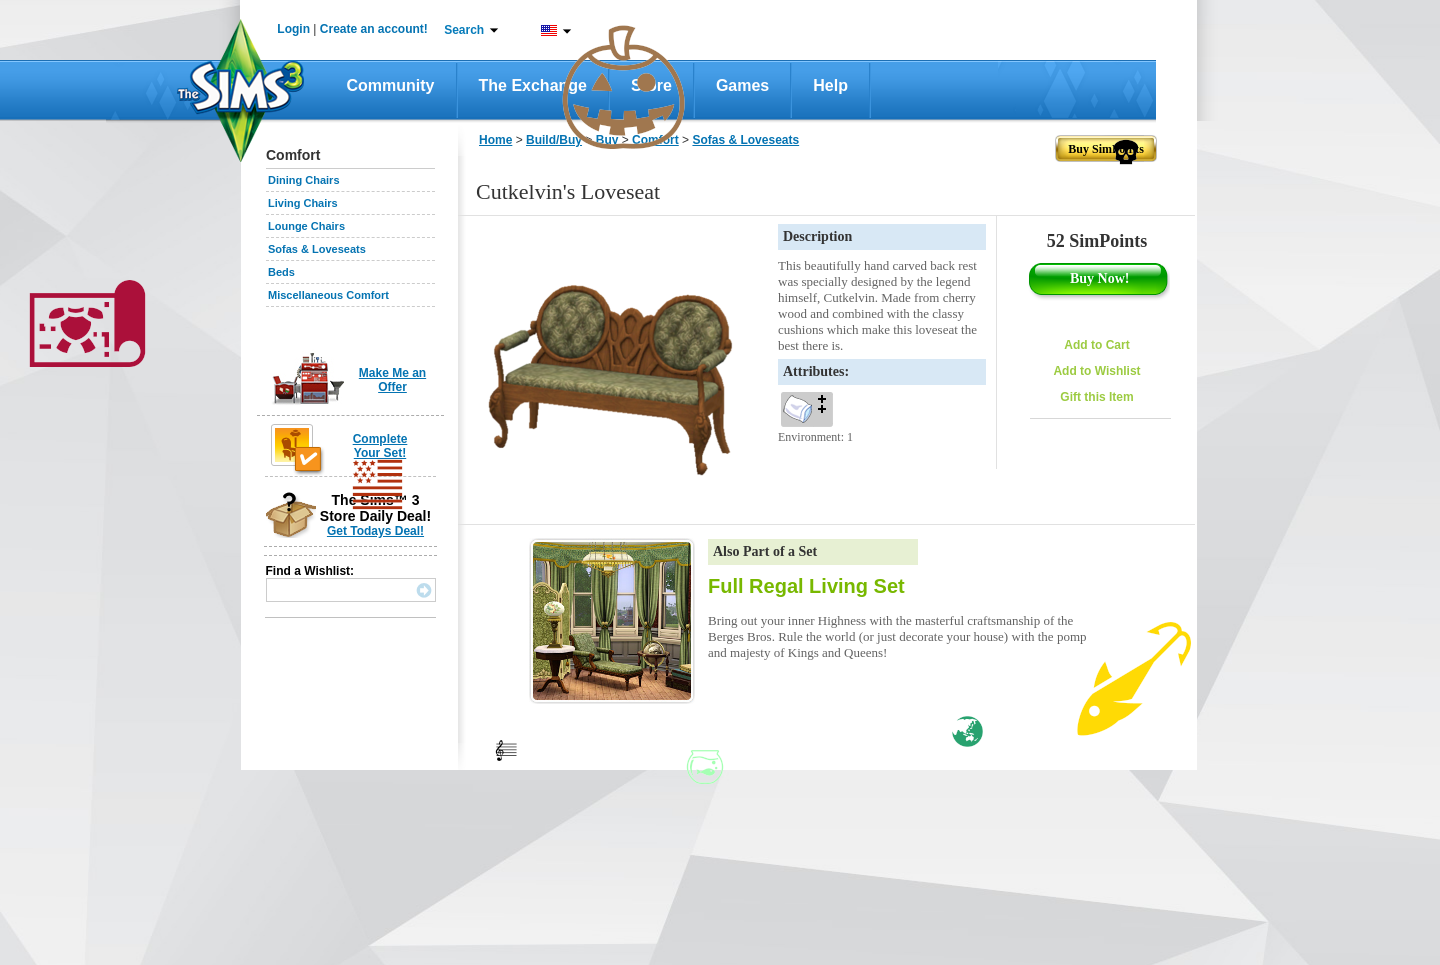 The height and width of the screenshot is (965, 1440). Describe the element at coordinates (705, 767) in the screenshot. I see `access aquarium or fish tank features` at that location.